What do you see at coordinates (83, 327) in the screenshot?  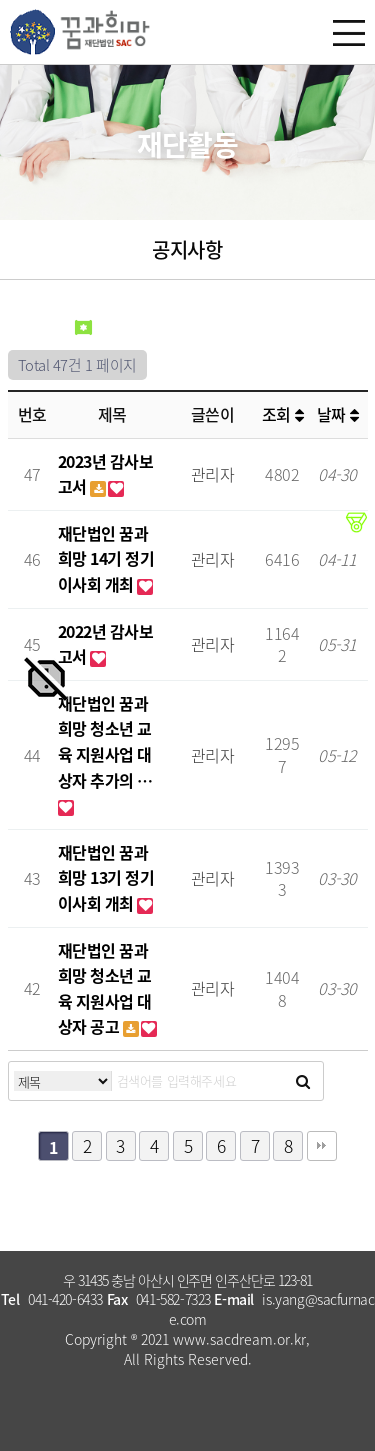 I see `access jewish religious texts or torah content` at bounding box center [83, 327].